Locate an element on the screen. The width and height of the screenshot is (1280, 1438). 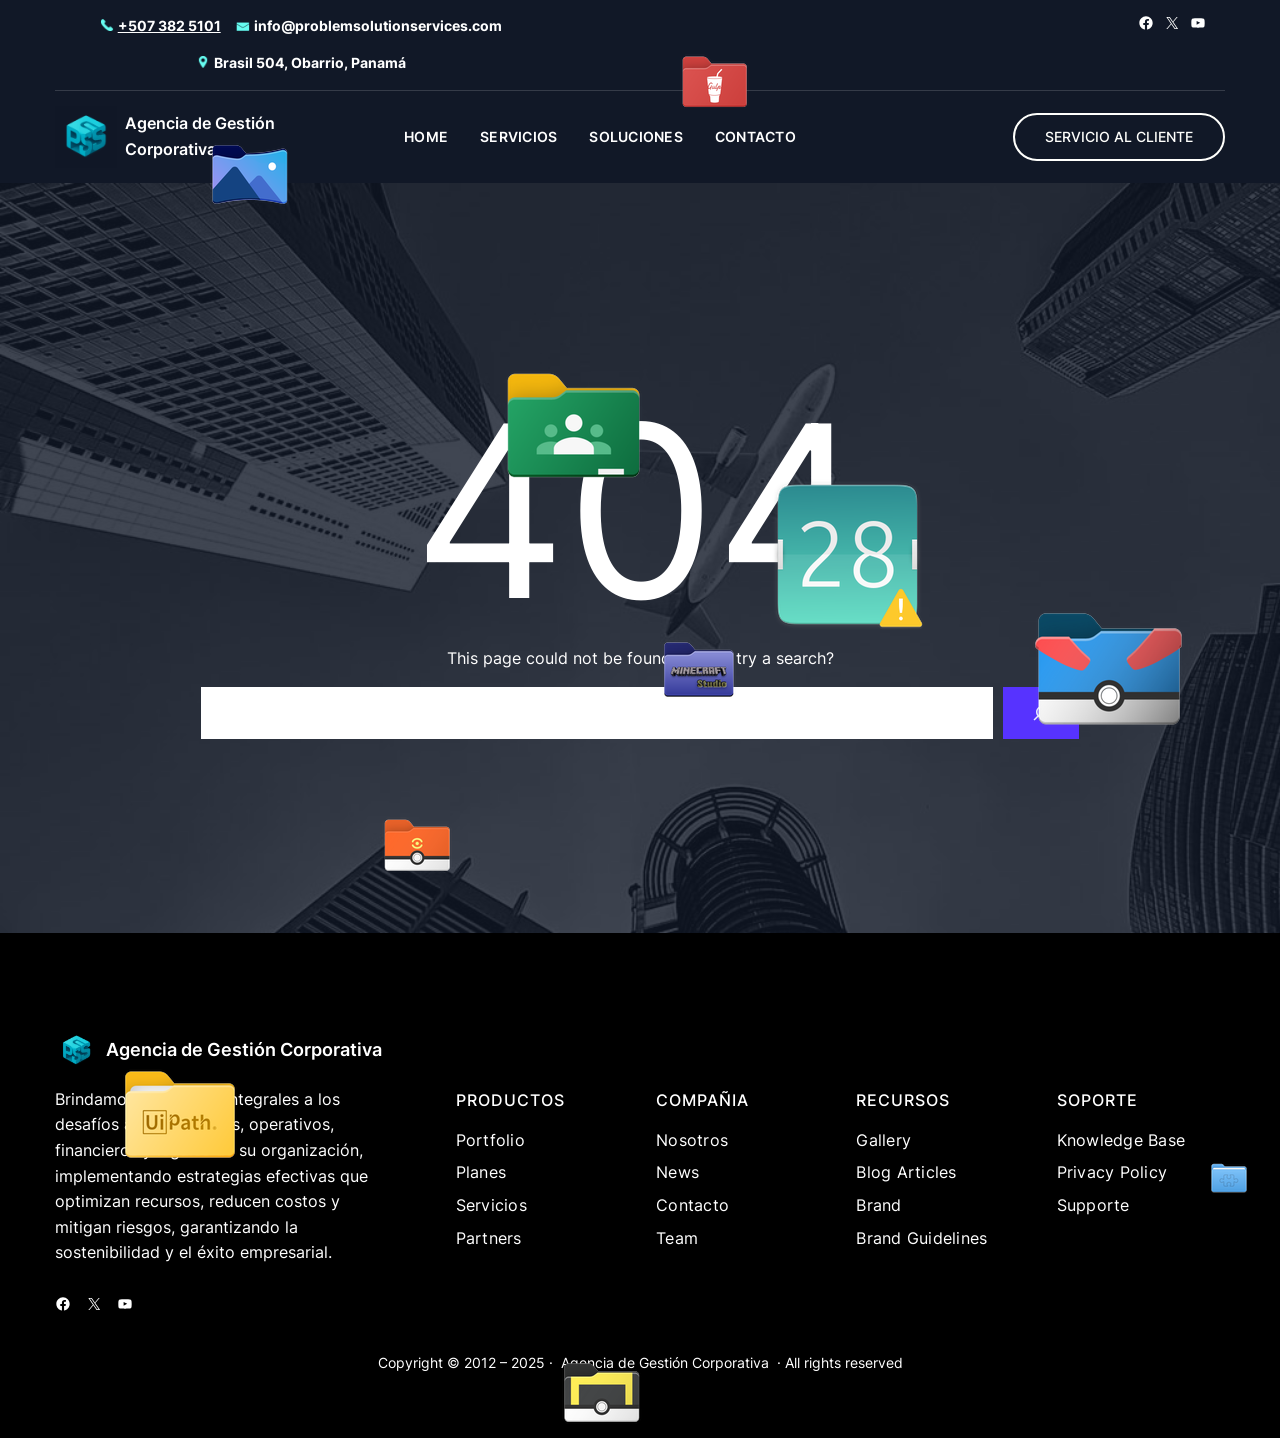
open minecraft studio project folder is located at coordinates (698, 671).